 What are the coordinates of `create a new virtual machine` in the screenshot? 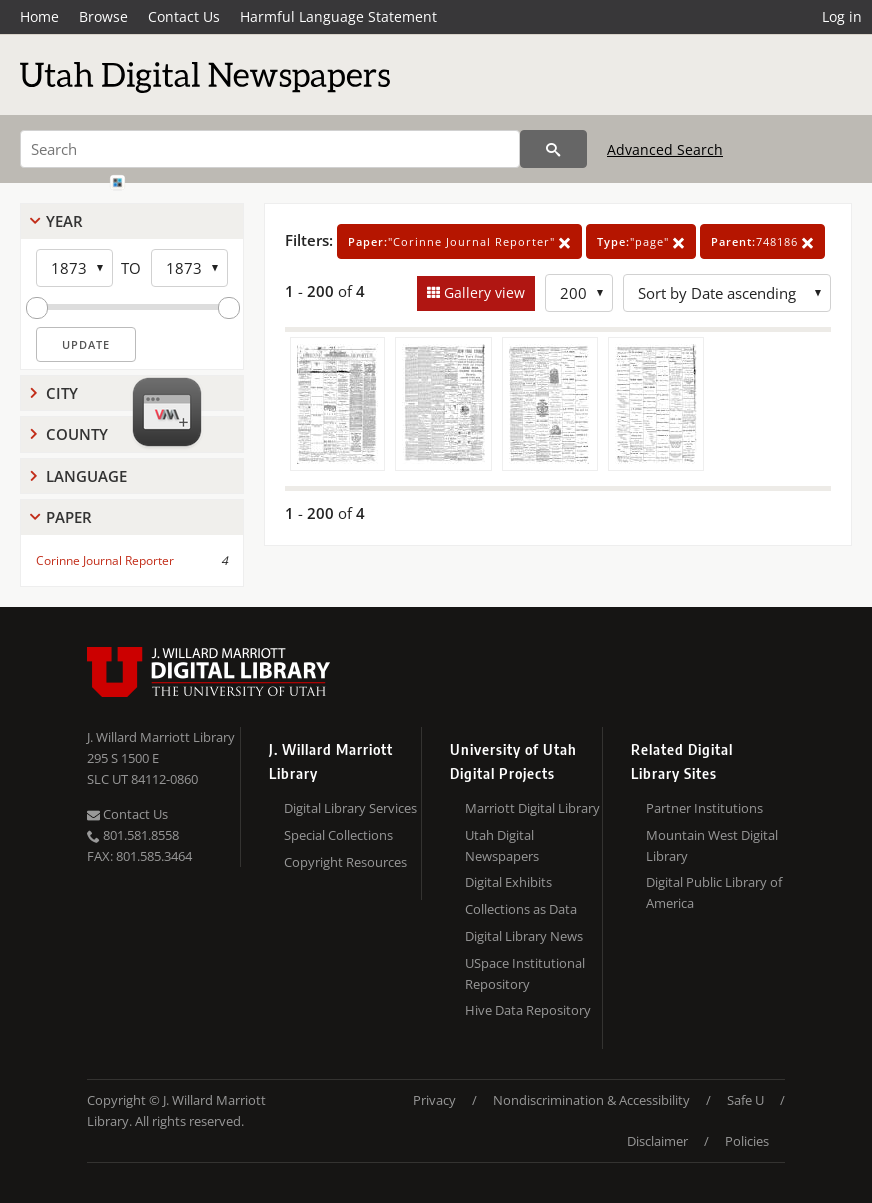 It's located at (167, 412).